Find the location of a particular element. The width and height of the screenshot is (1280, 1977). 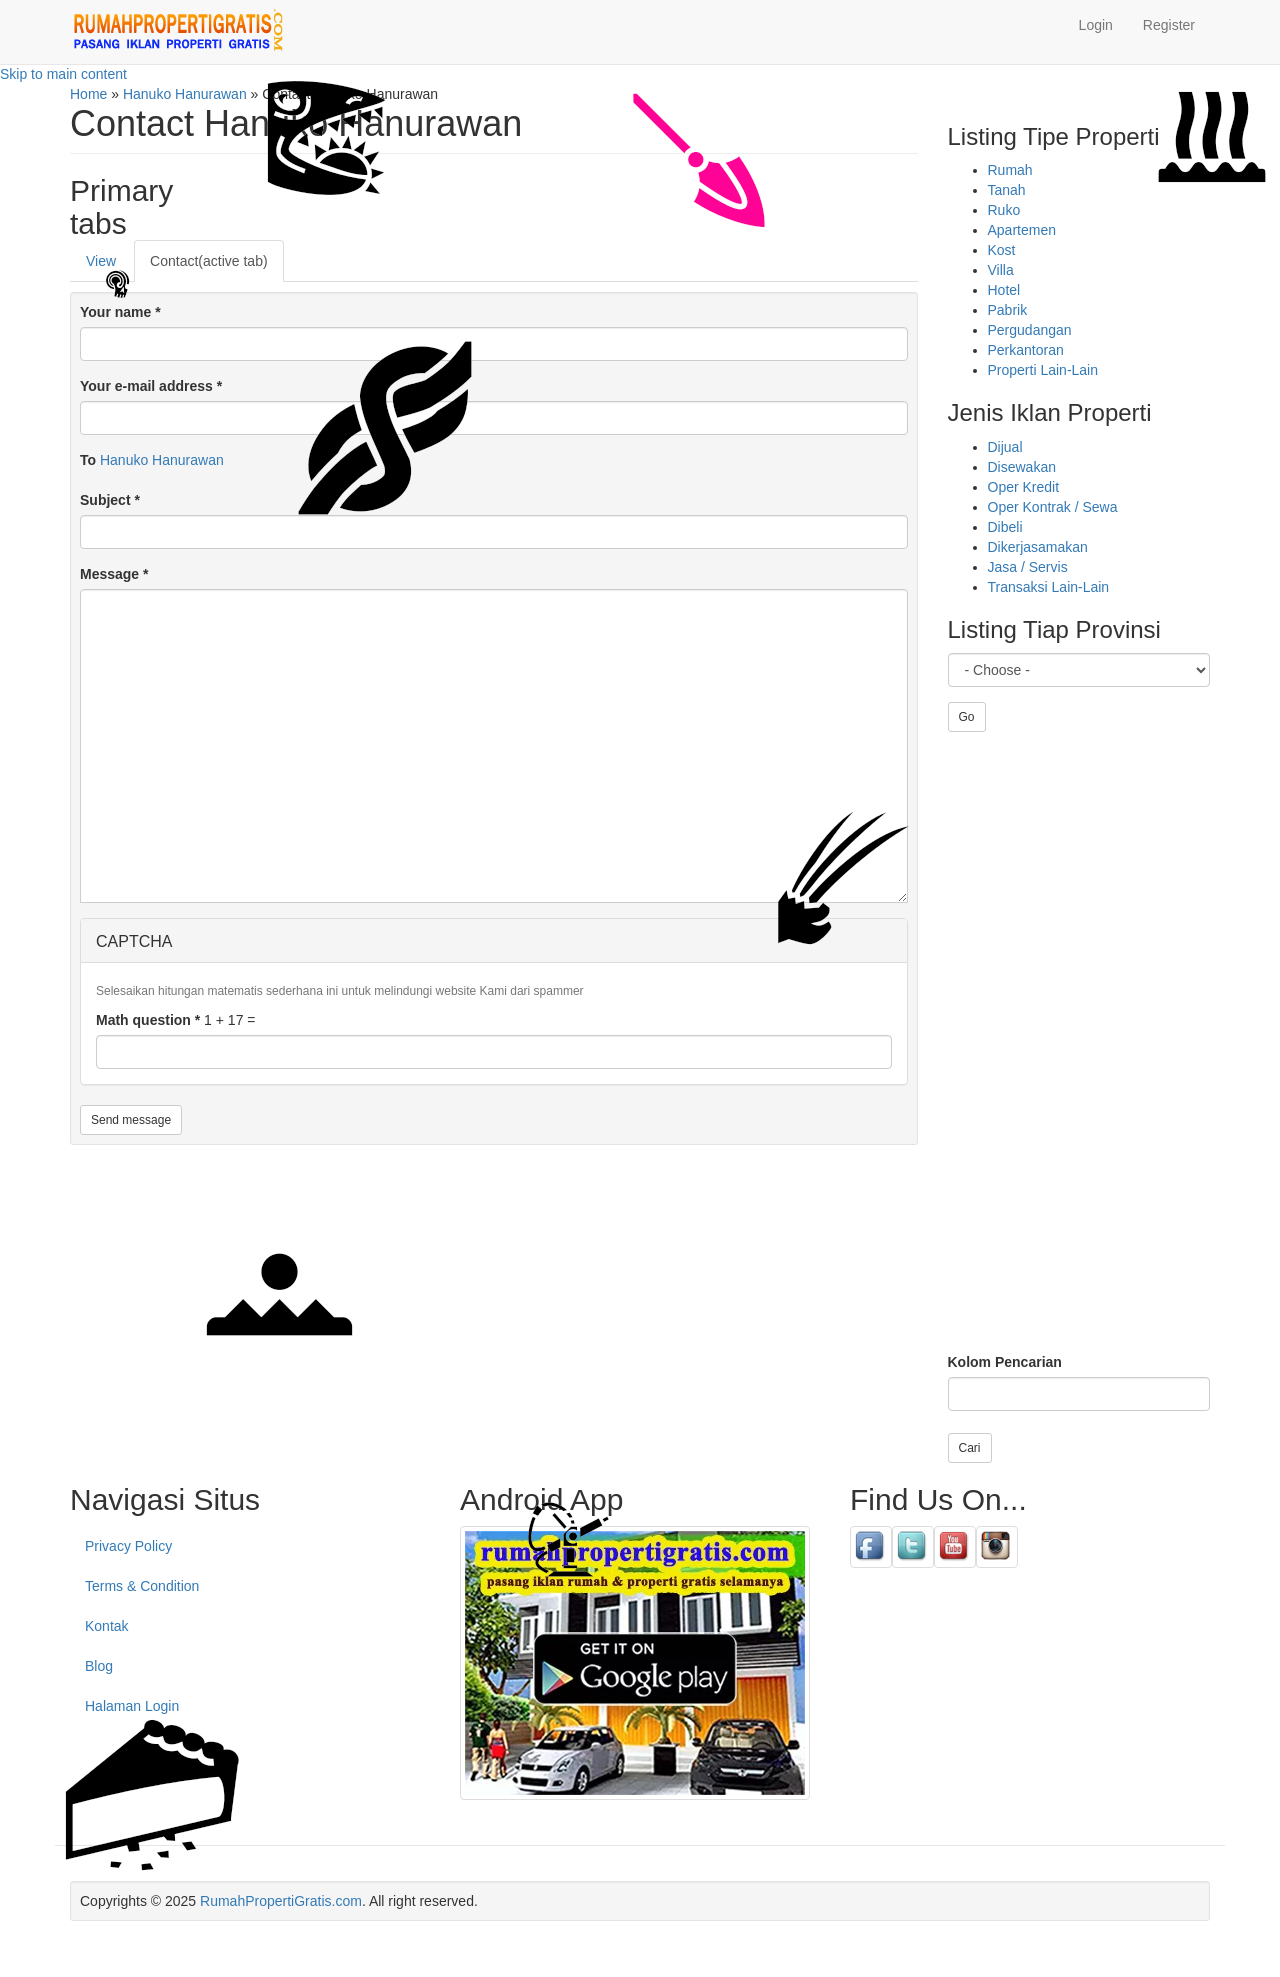

indicates a desert or Egyptian-themed level is located at coordinates (279, 1294).